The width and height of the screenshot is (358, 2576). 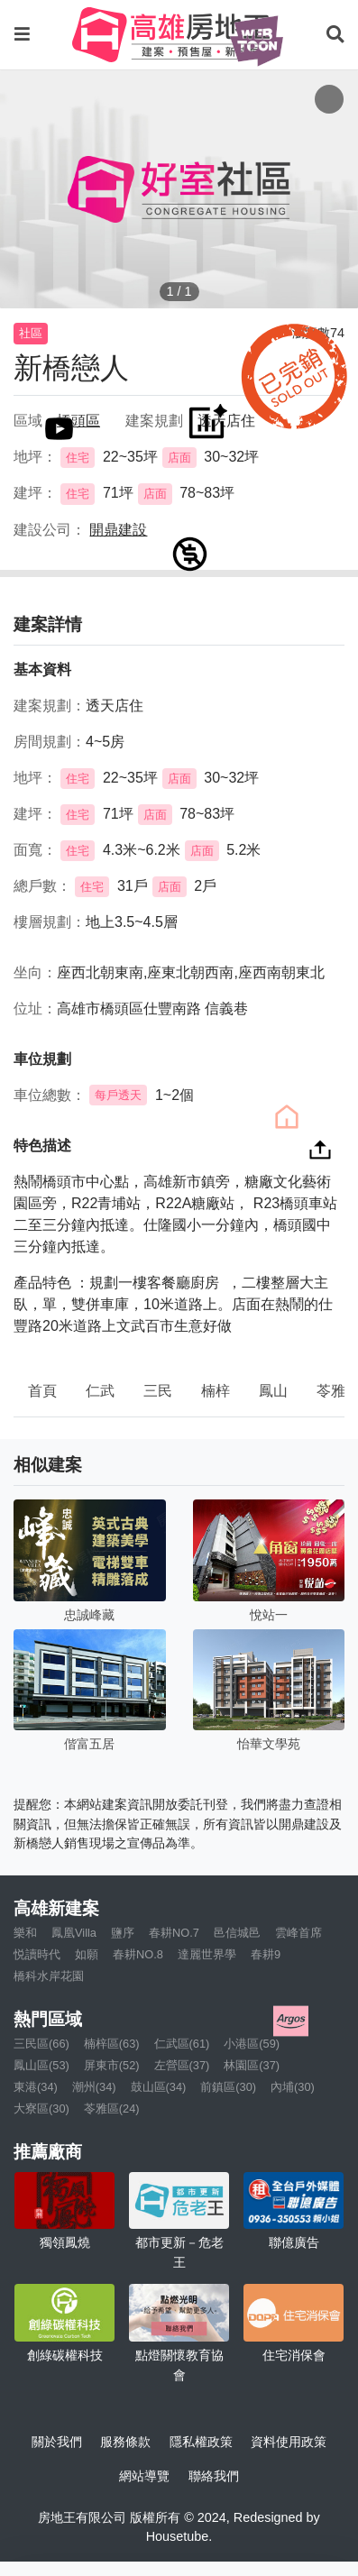 I want to click on navigate to home screen, so click(x=287, y=1117).